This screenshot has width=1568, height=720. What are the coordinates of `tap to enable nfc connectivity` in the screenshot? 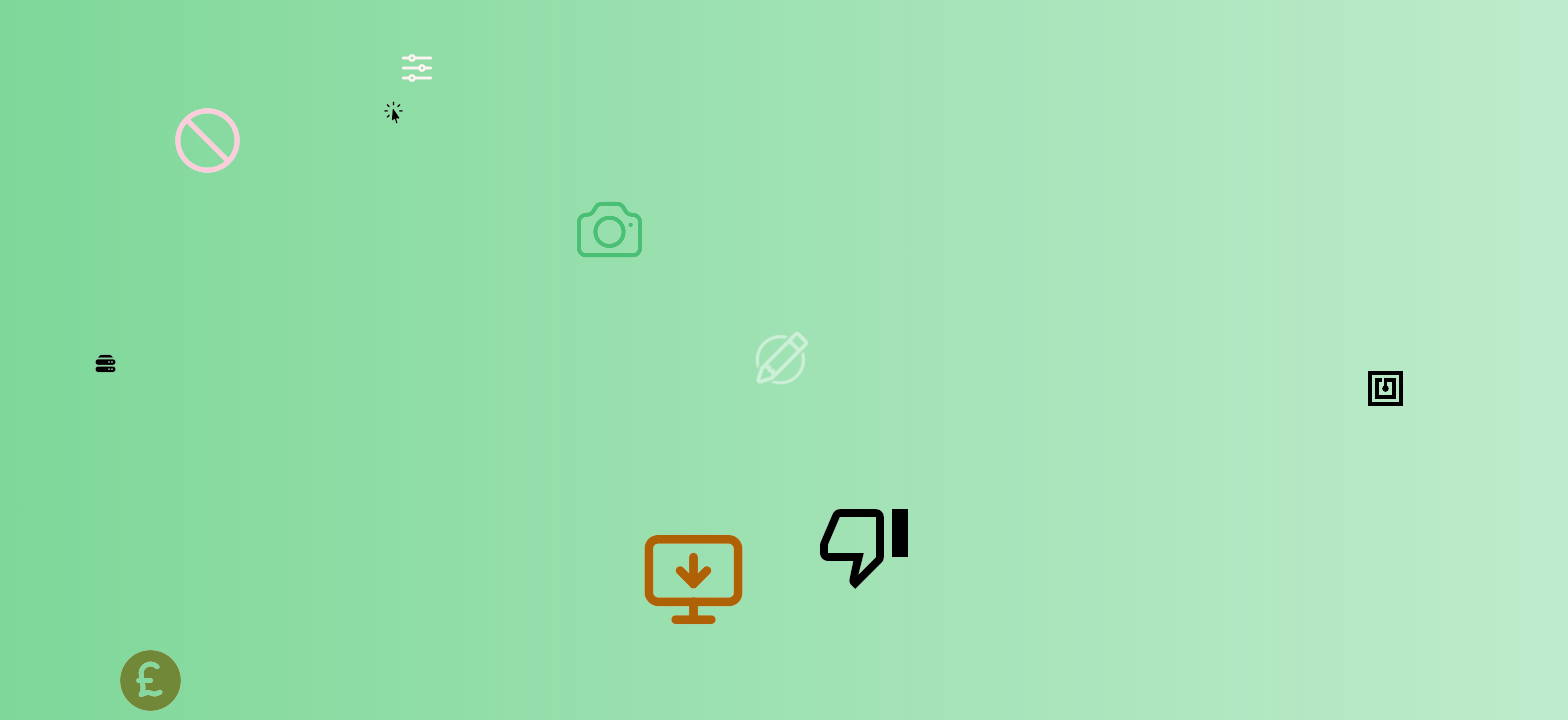 It's located at (1385, 388).